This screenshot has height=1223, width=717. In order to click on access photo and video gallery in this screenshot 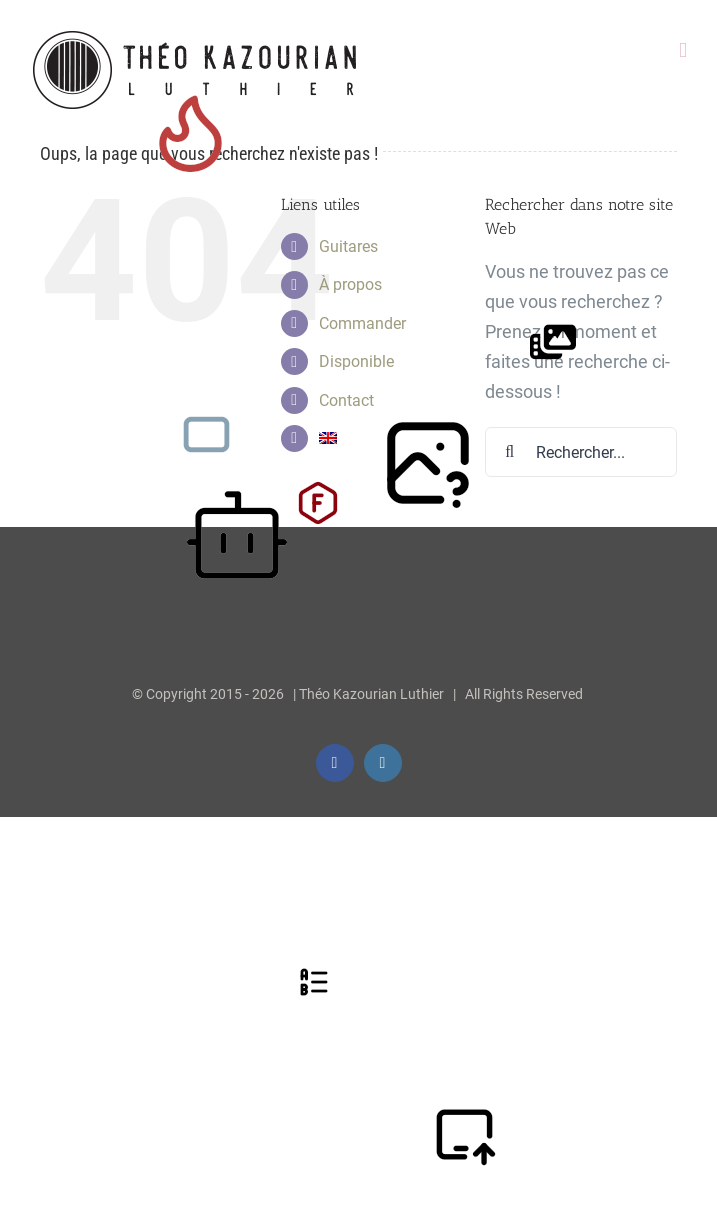, I will do `click(553, 343)`.